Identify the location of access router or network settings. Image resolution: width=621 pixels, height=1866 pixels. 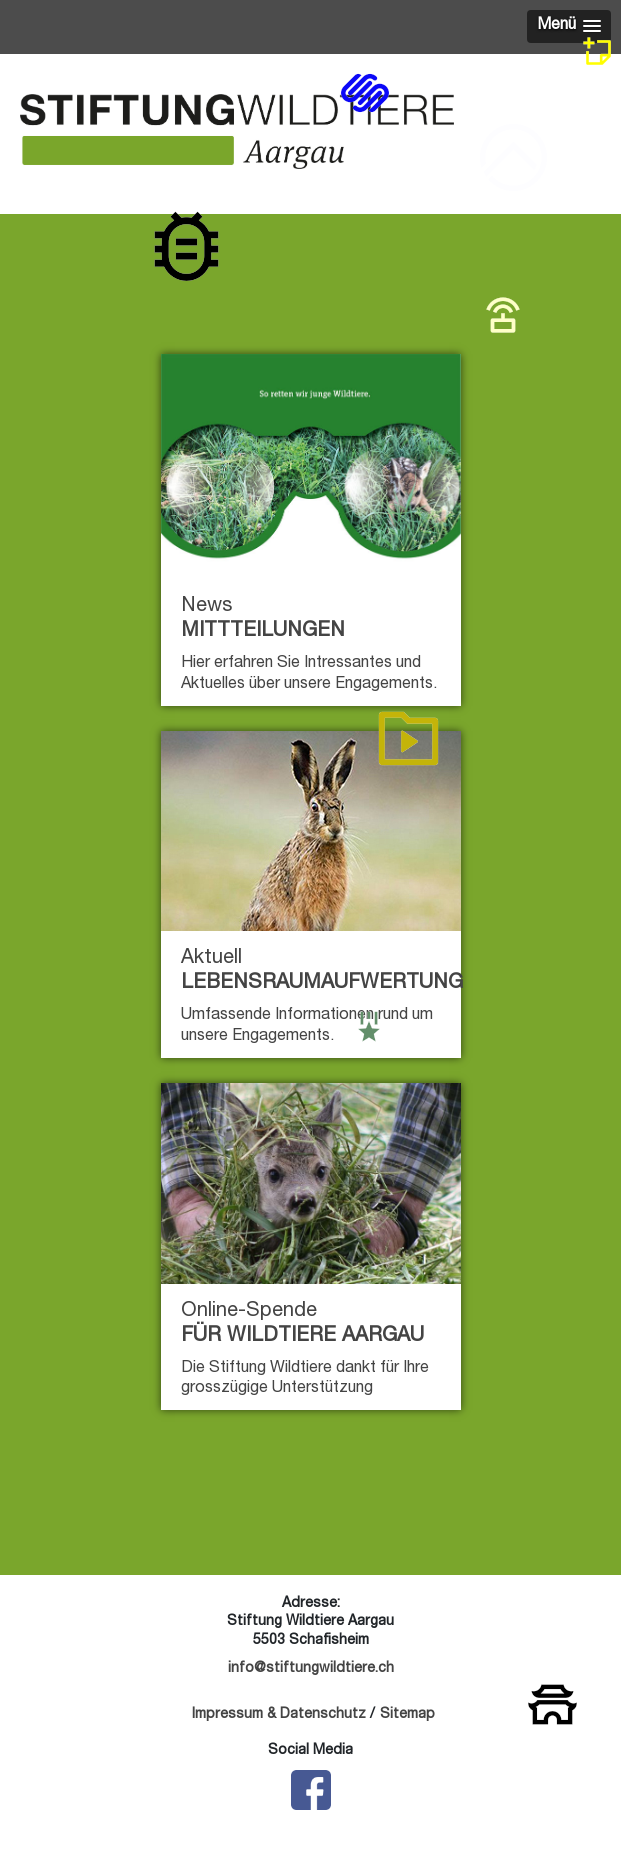
(503, 315).